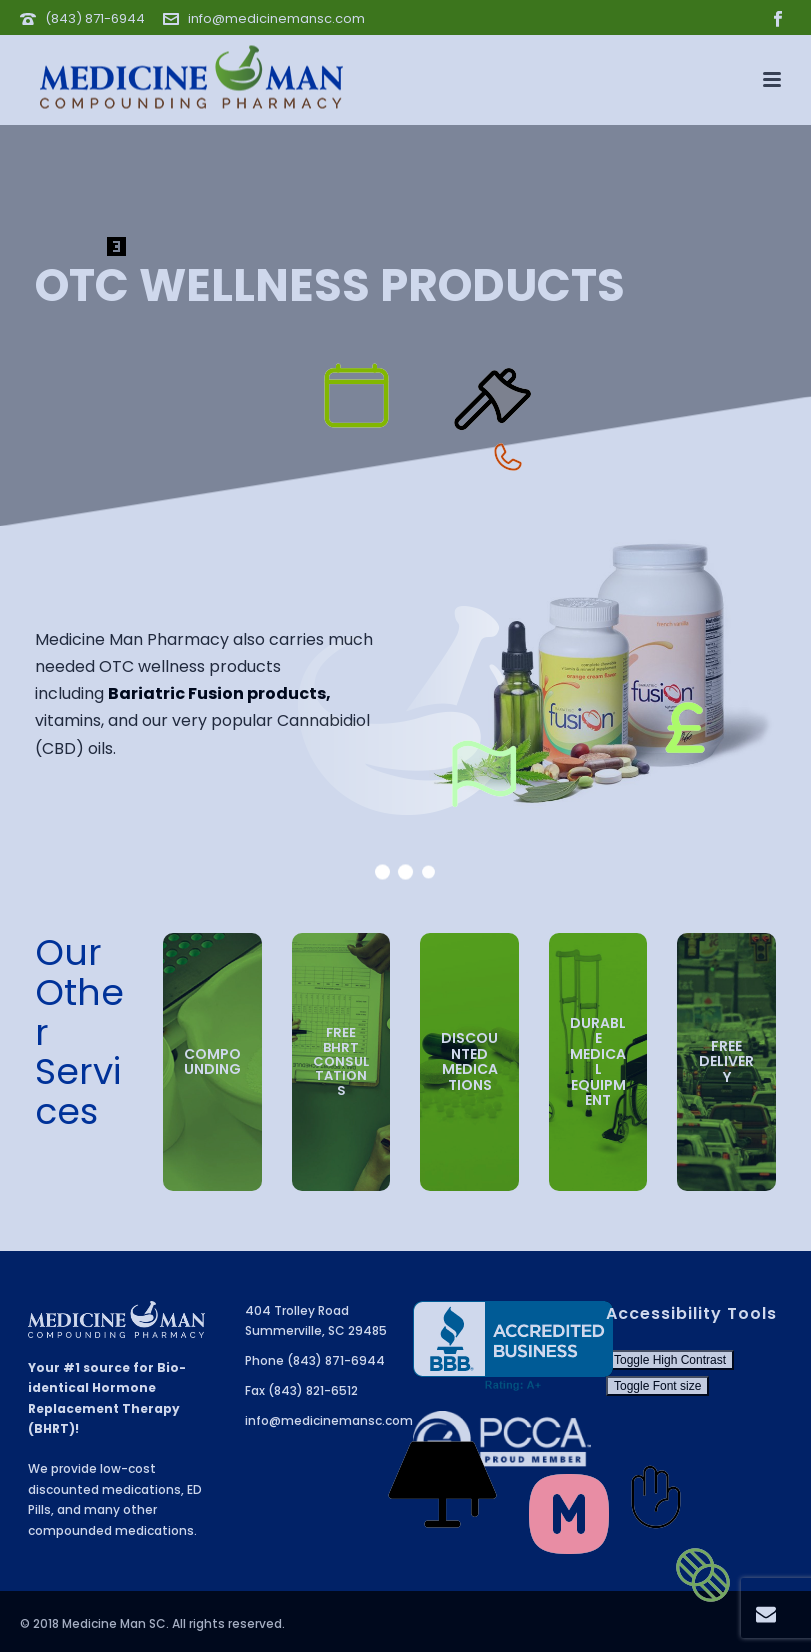 This screenshot has height=1652, width=811. I want to click on flag or mark an item for follow-up, so click(481, 772).